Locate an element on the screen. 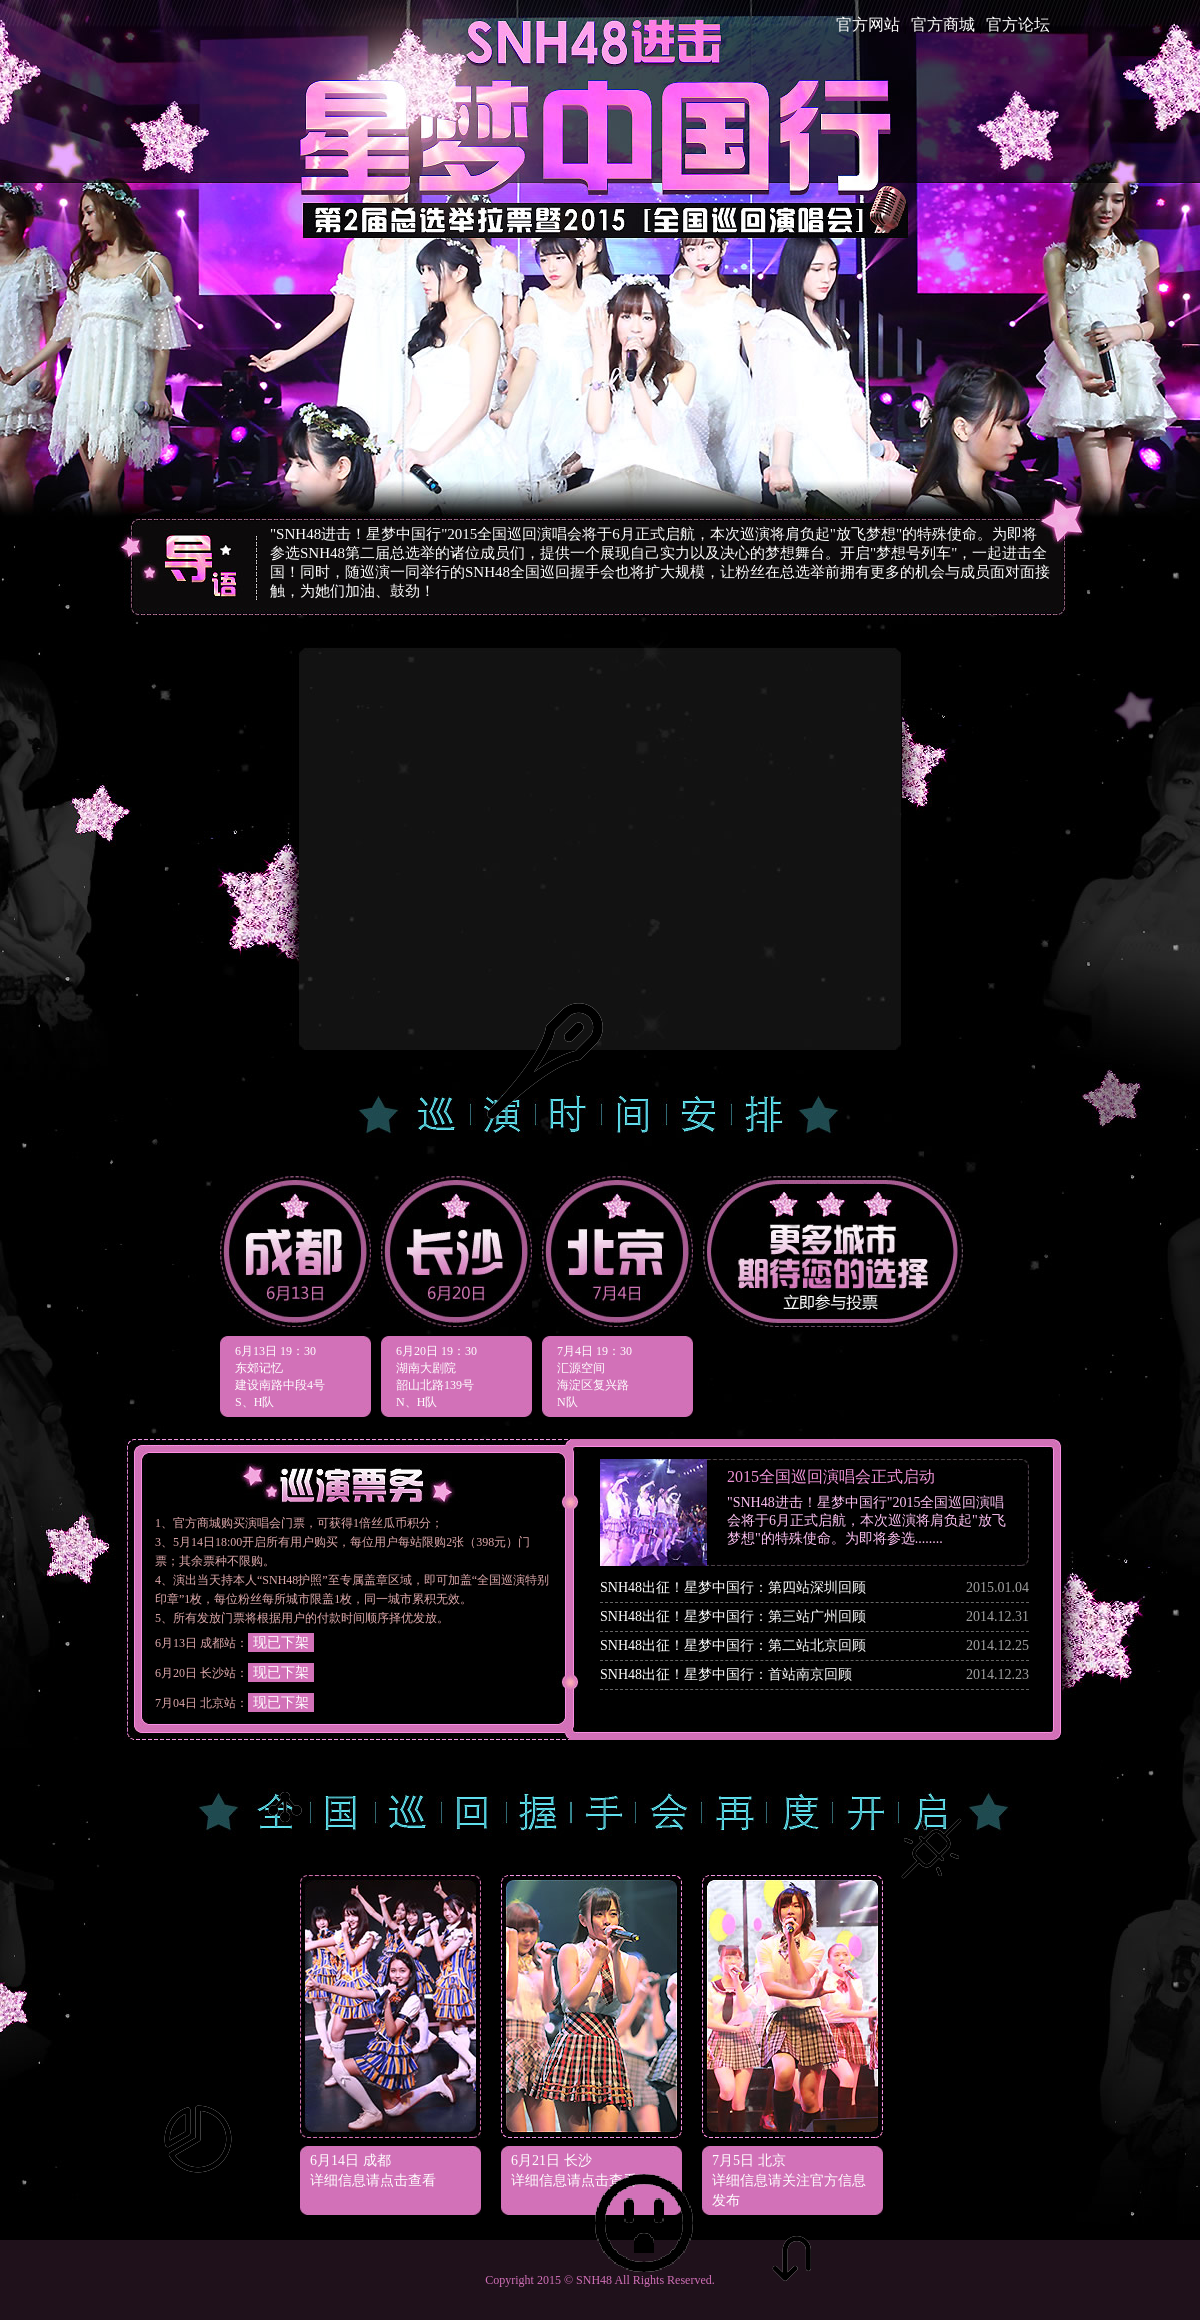 The width and height of the screenshot is (1200, 2320). view analytics or statistics breakdown is located at coordinates (198, 2139).